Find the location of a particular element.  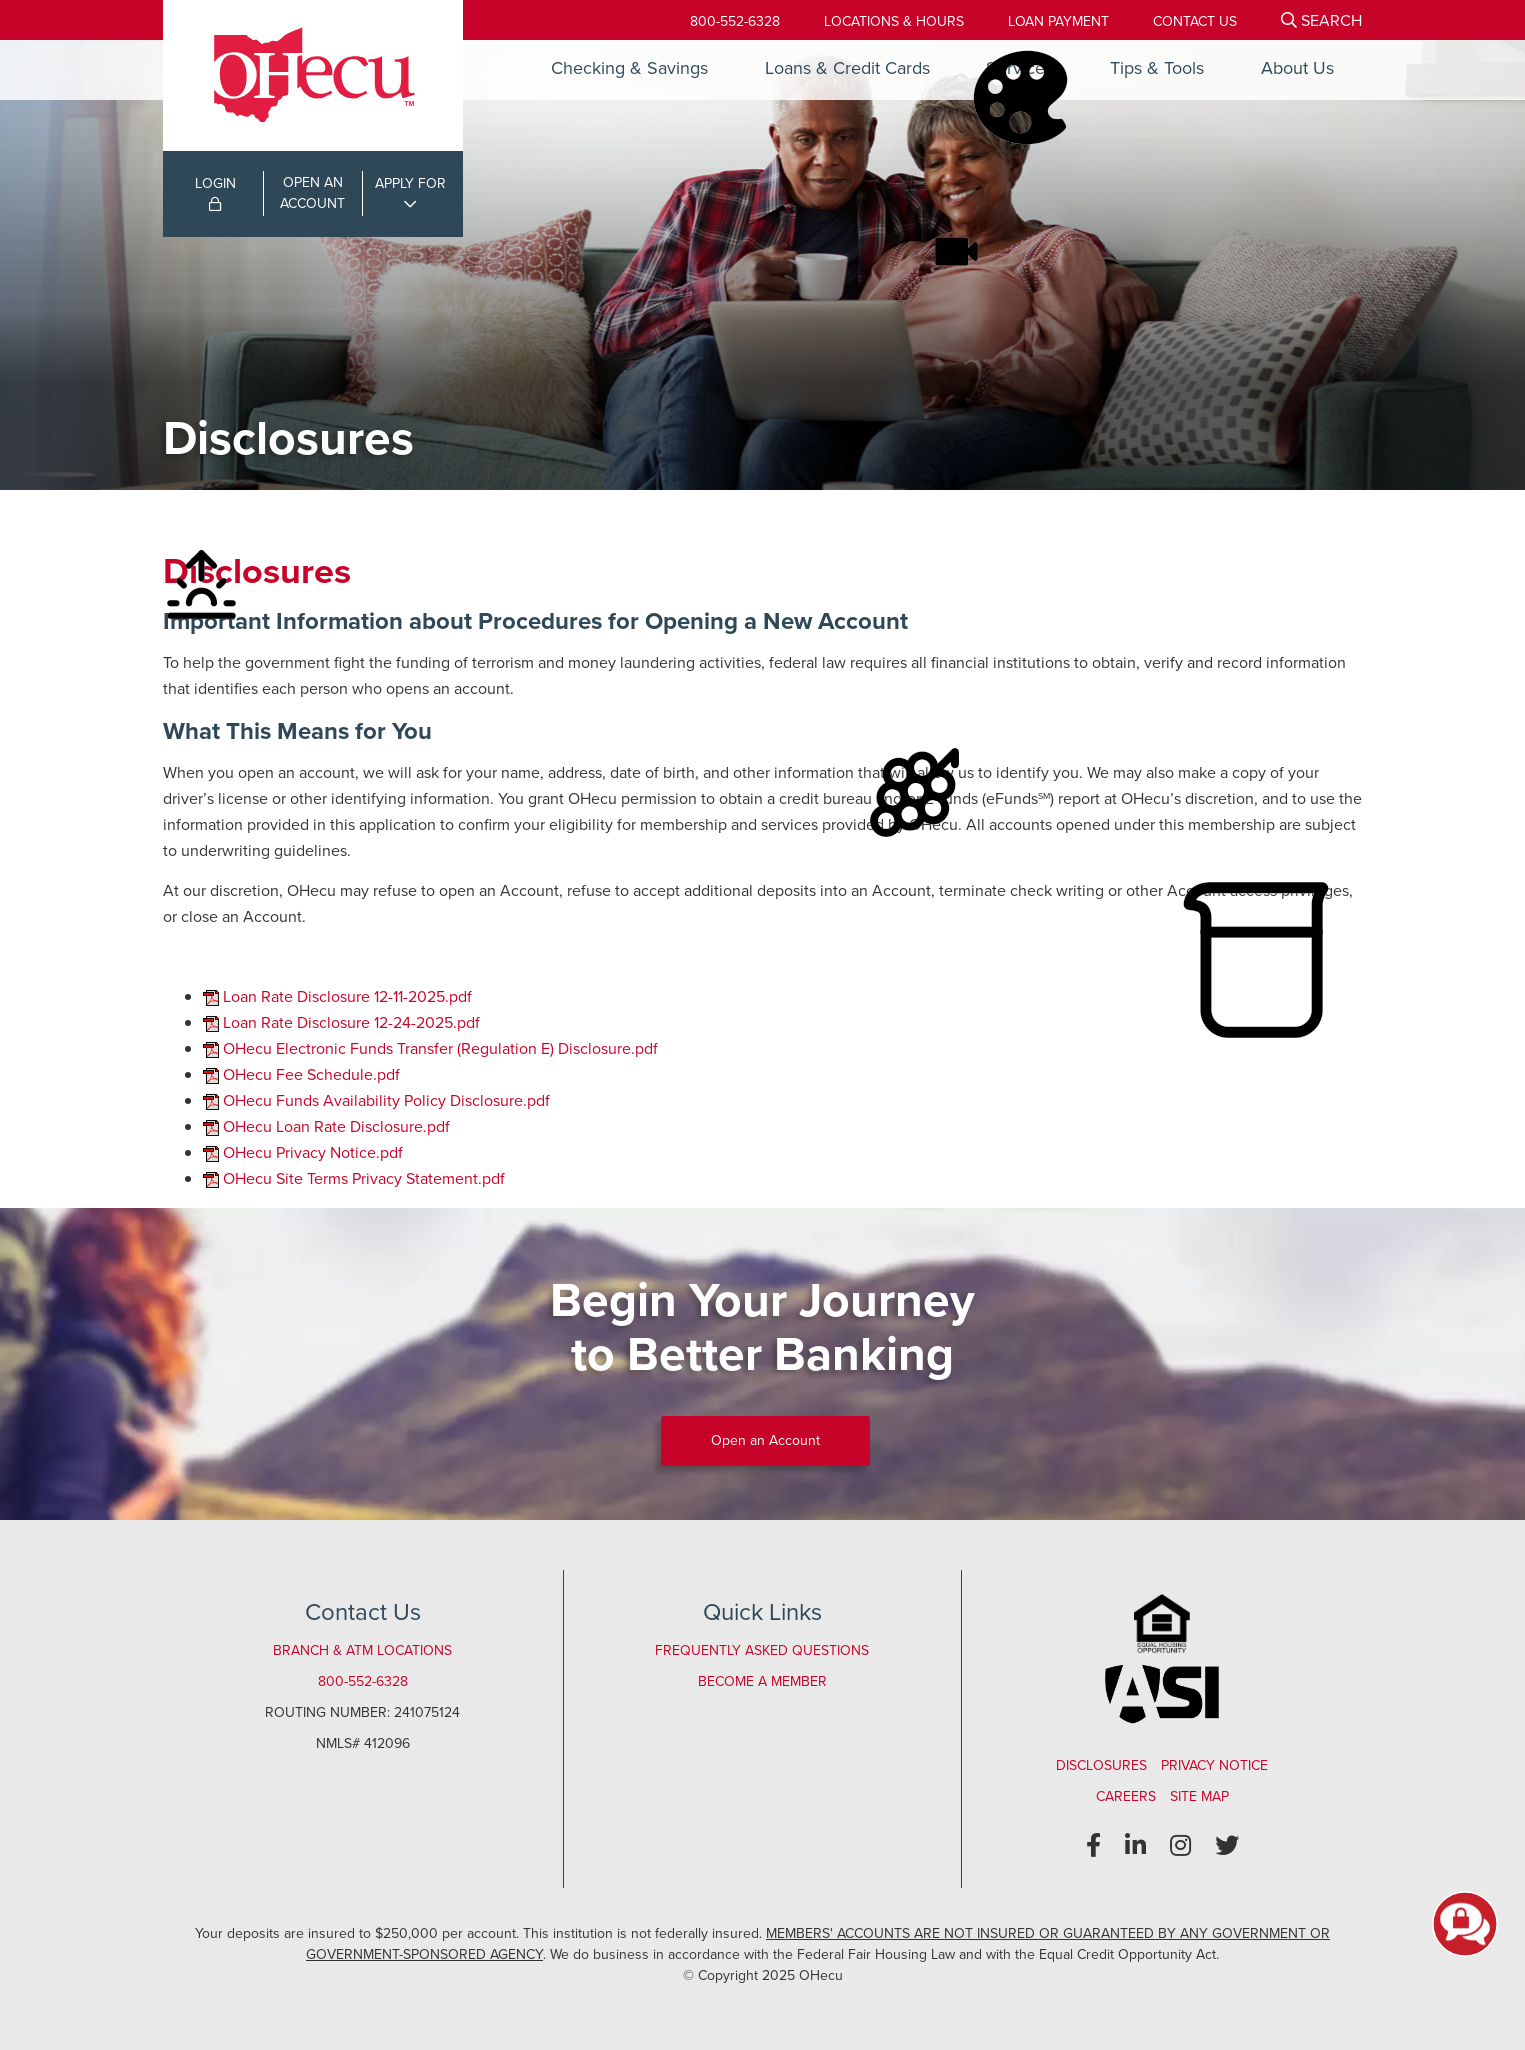

access experimental or beta features is located at coordinates (1256, 960).